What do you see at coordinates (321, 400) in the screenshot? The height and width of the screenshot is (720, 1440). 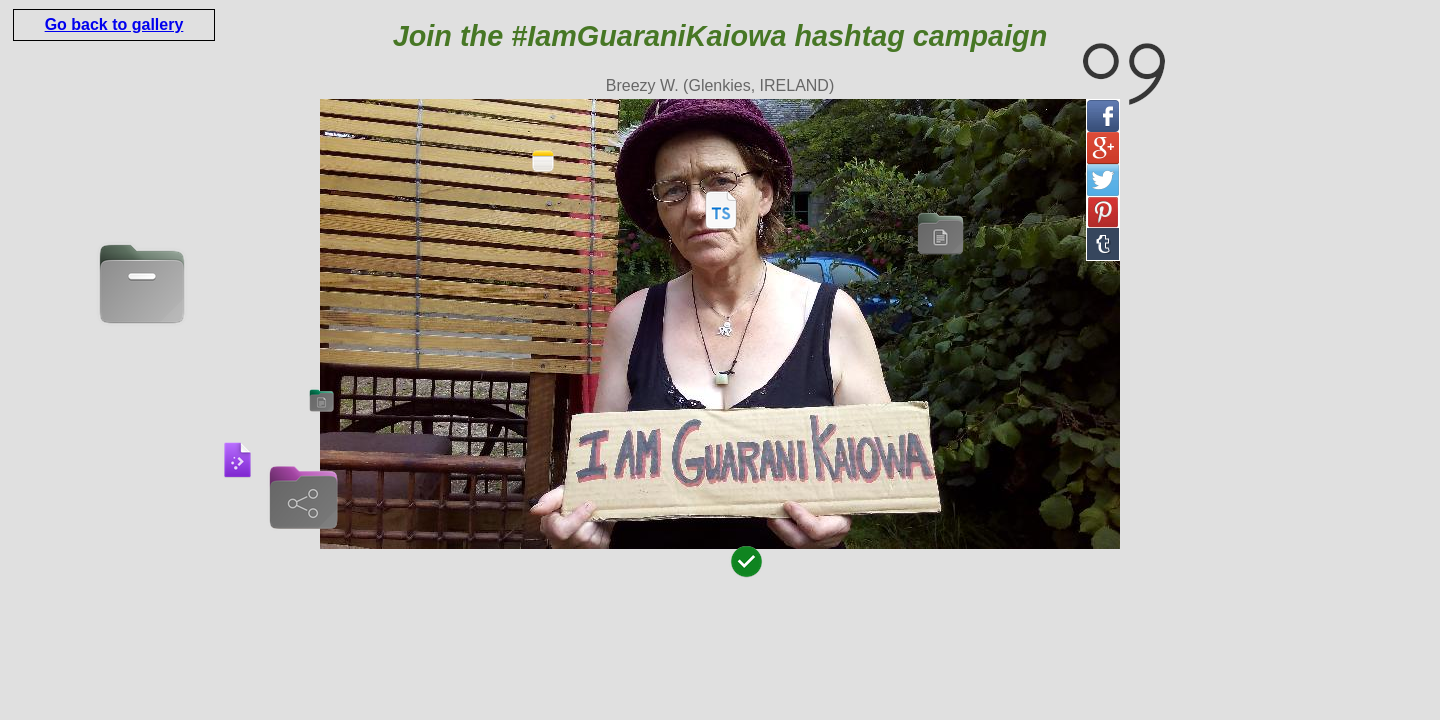 I see `open your documents folder` at bounding box center [321, 400].